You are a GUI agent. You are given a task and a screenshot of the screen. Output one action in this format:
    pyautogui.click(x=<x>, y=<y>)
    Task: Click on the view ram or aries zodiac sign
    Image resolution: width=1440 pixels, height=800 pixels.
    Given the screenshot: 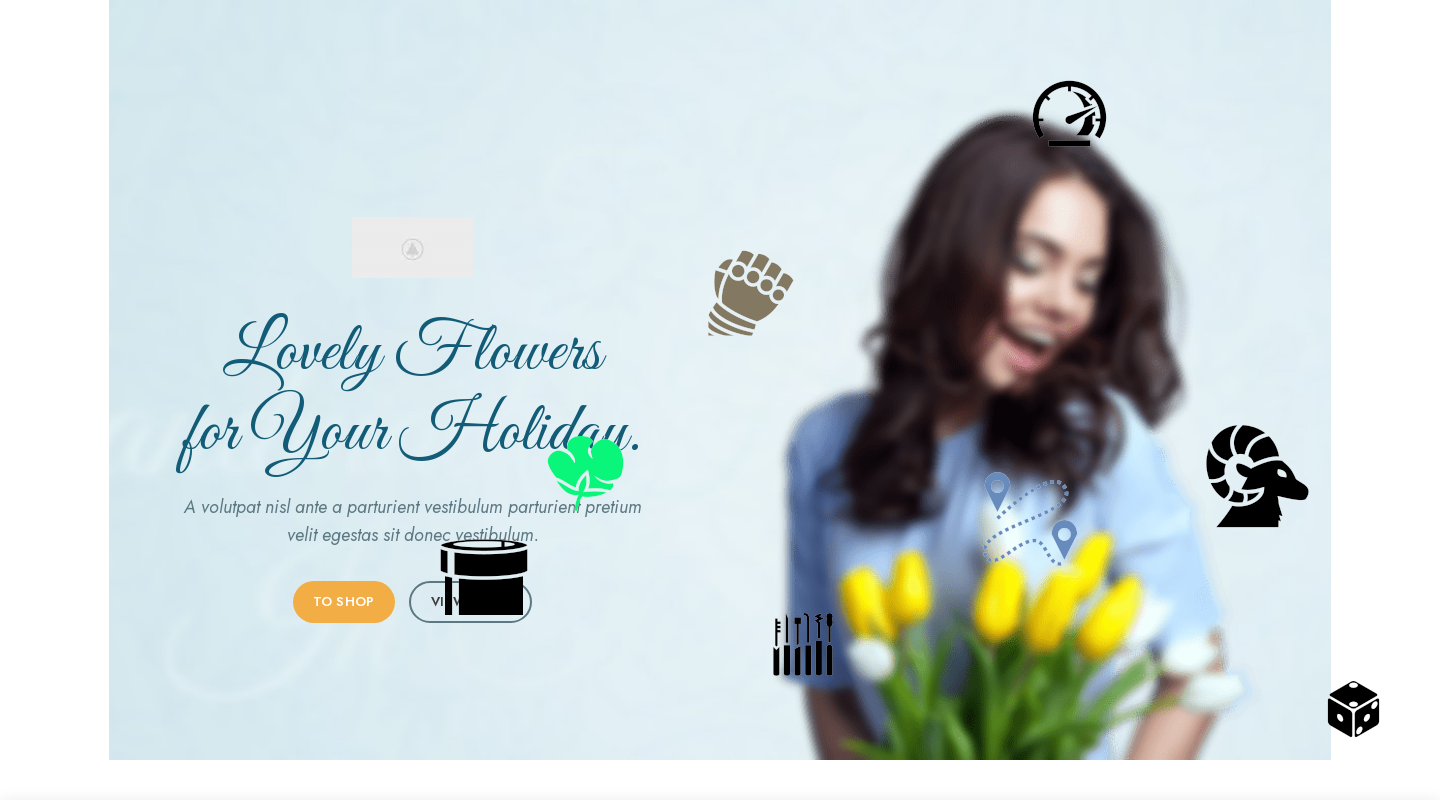 What is the action you would take?
    pyautogui.click(x=1257, y=476)
    